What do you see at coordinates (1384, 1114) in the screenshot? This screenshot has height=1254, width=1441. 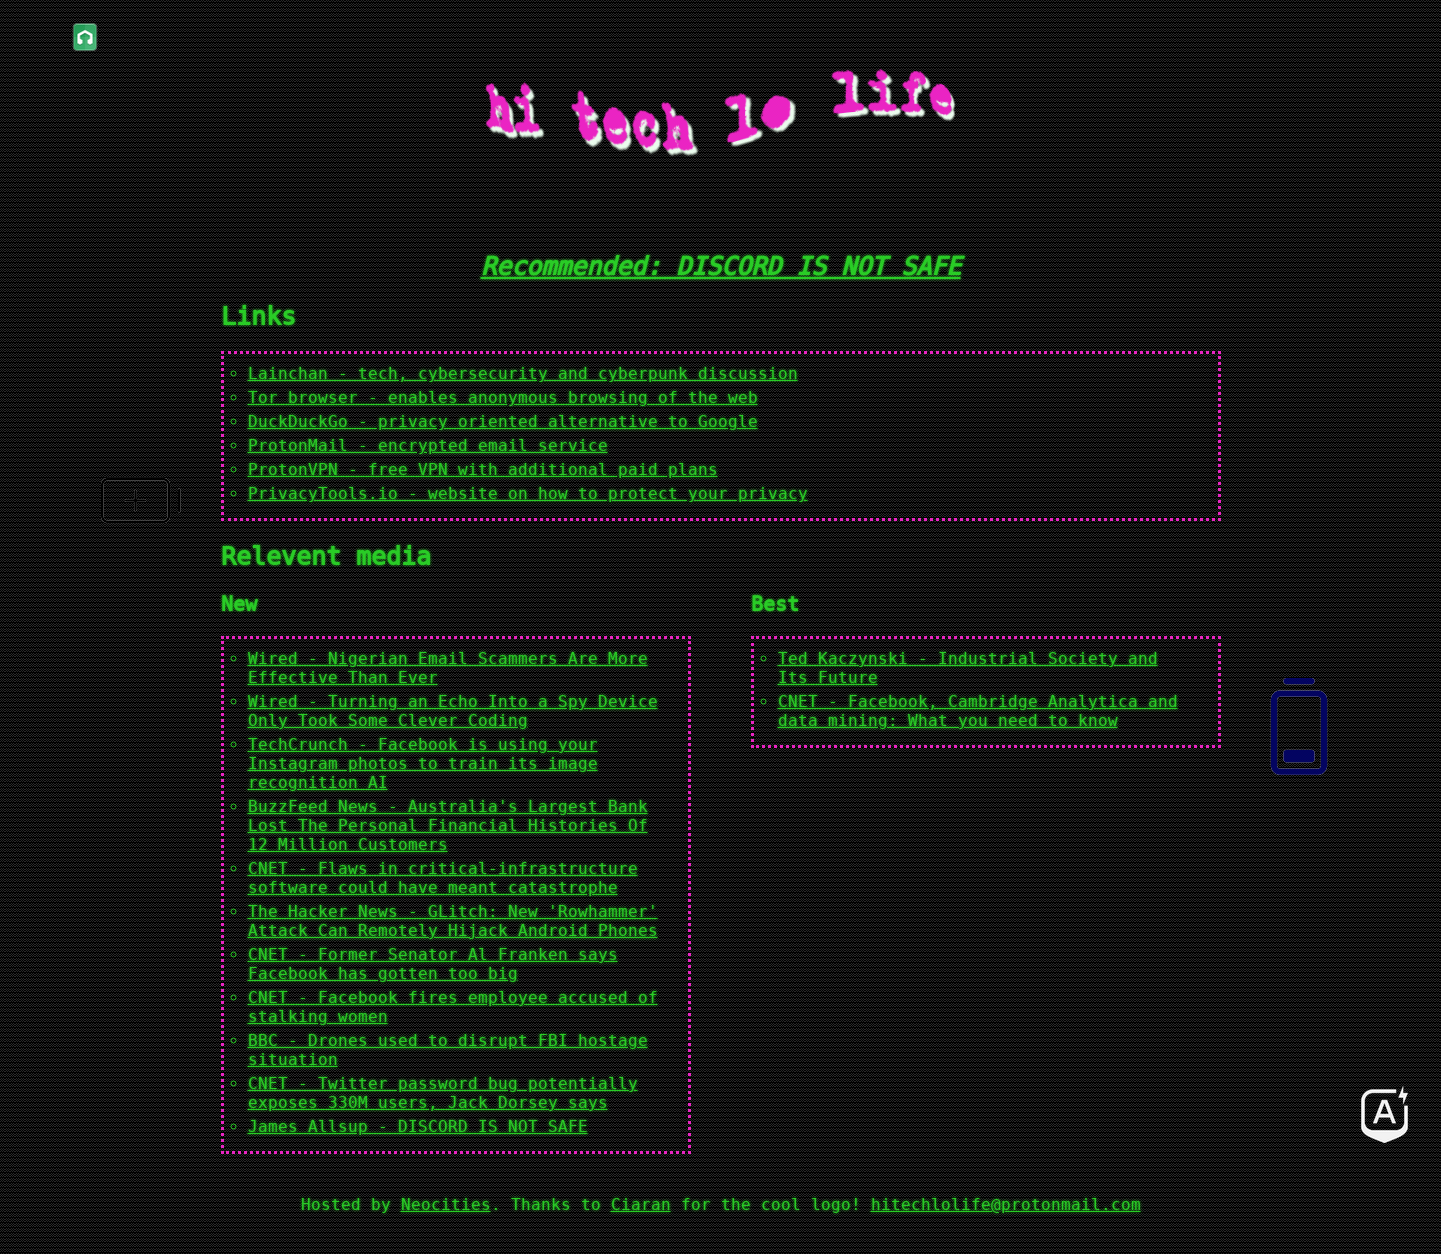 I see `keyboard battery status indicator` at bounding box center [1384, 1114].